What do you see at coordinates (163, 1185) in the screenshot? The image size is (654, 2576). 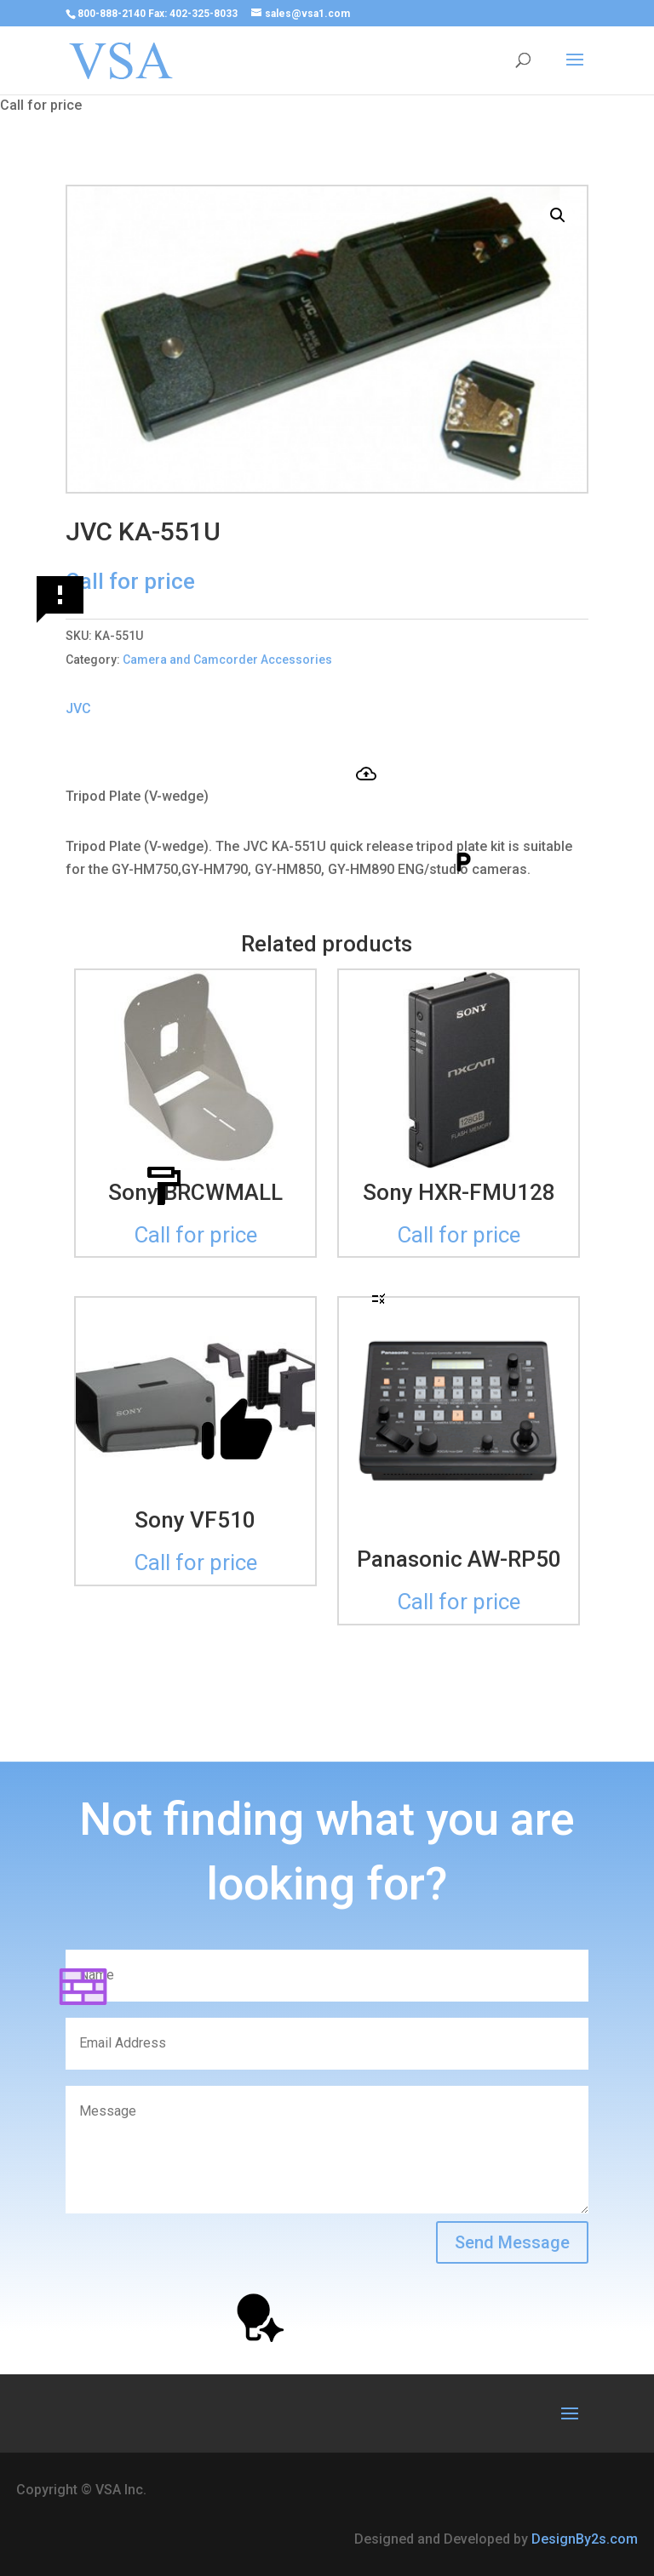 I see `apply formatting style to selected content` at bounding box center [163, 1185].